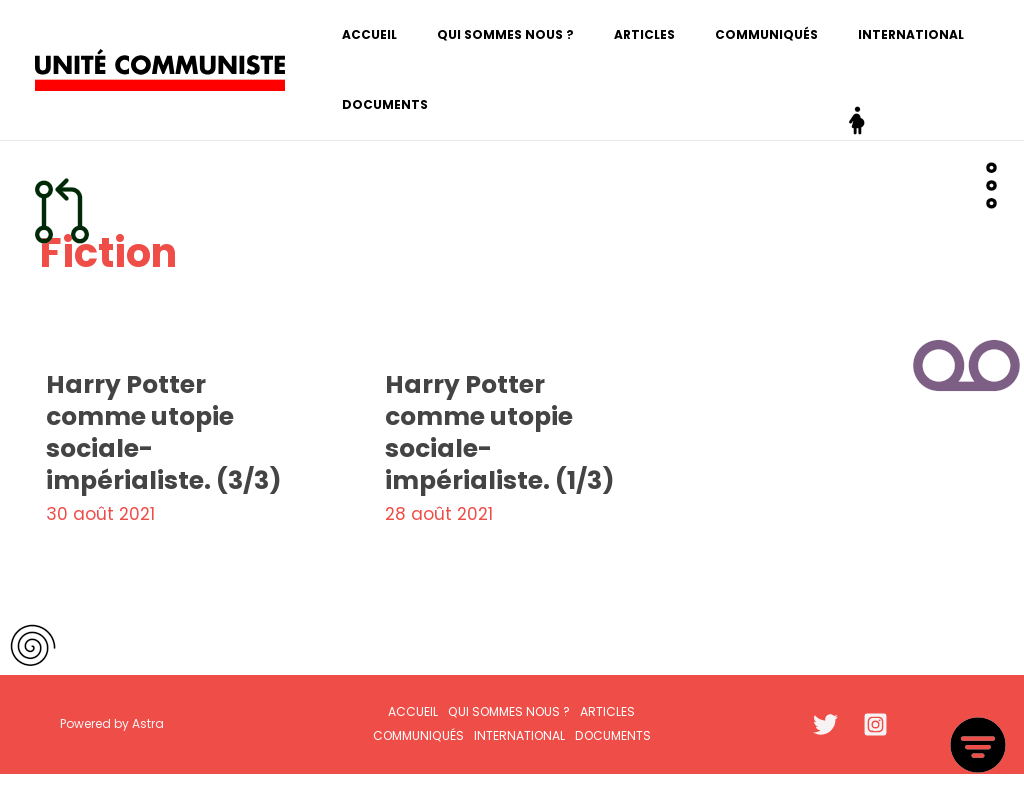  Describe the element at coordinates (978, 745) in the screenshot. I see `filter or sort content` at that location.